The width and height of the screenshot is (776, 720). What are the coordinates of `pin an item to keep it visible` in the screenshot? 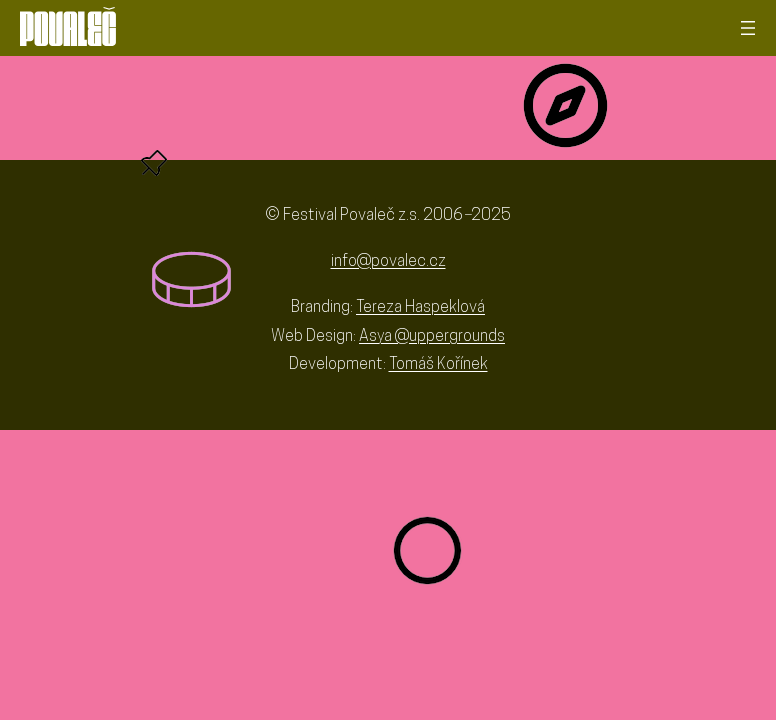 It's located at (153, 164).